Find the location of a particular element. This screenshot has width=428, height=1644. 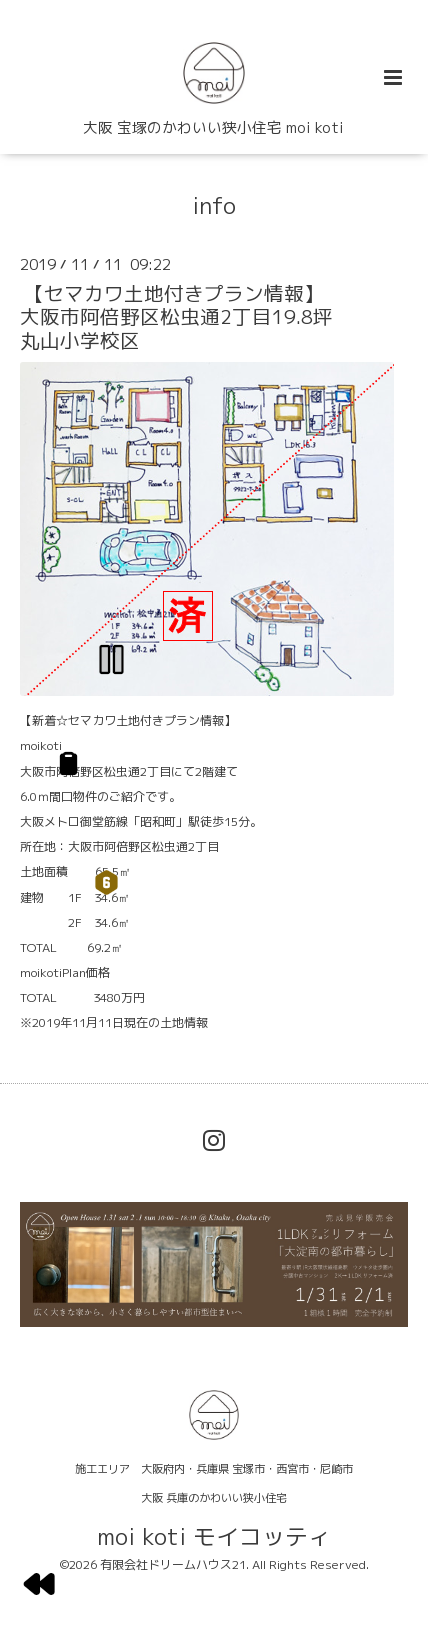

indicates step 6 in a multi-step process is located at coordinates (106, 882).